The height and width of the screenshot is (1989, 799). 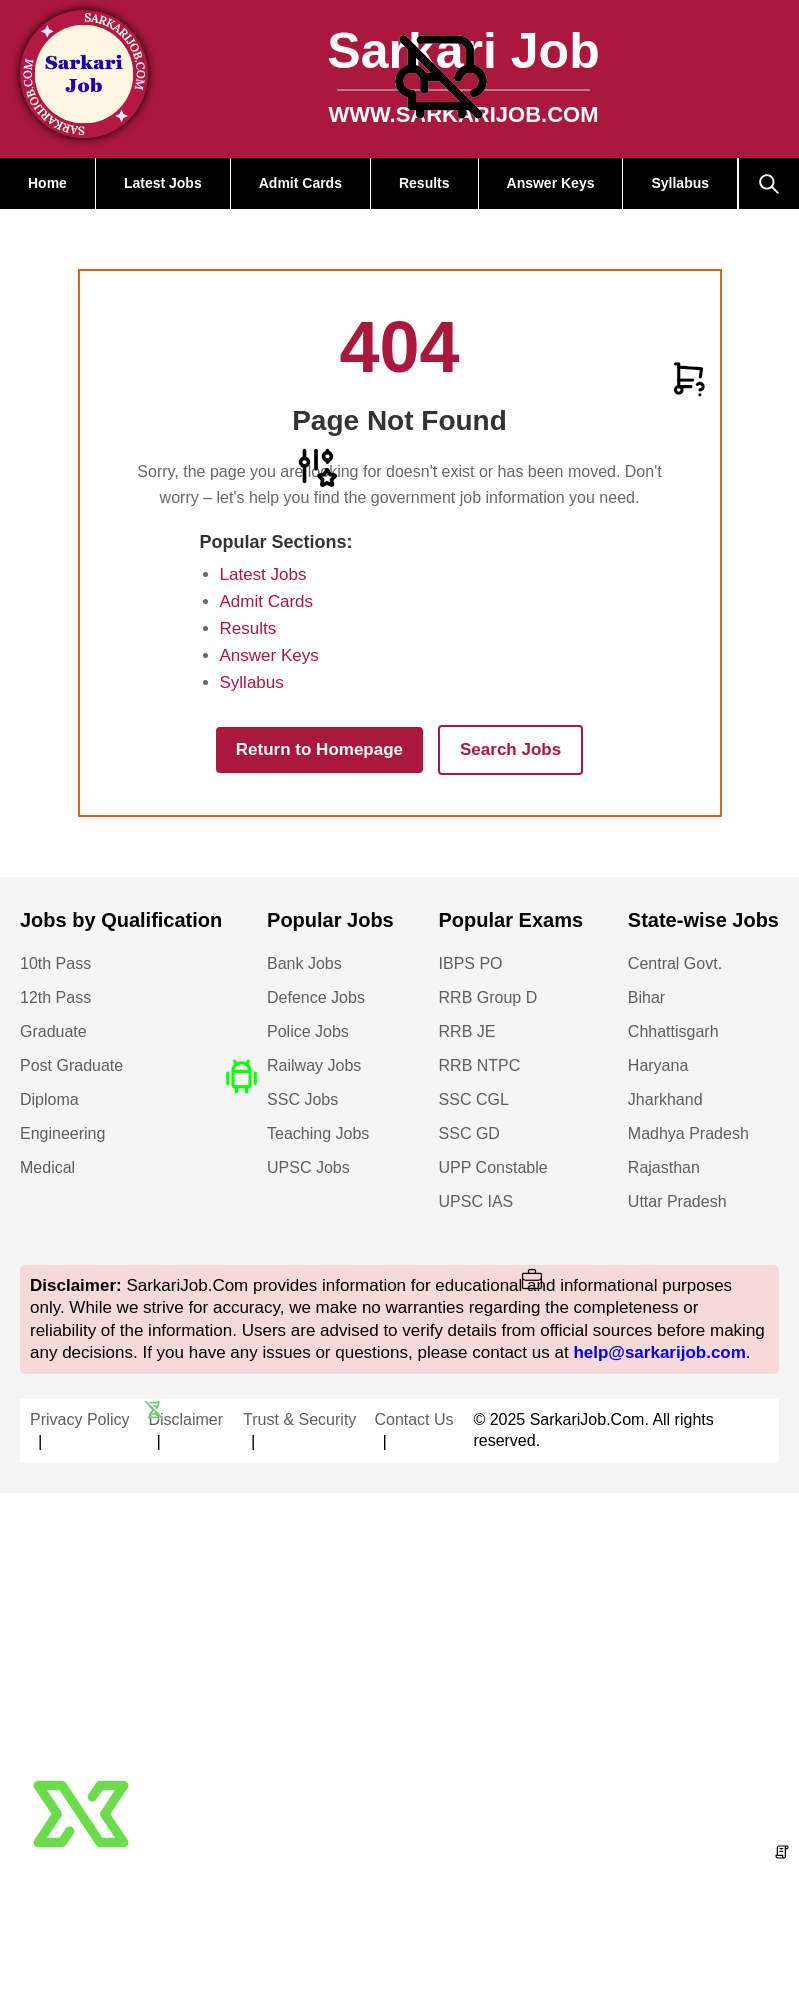 What do you see at coordinates (241, 1076) in the screenshot?
I see `android device or app indicator` at bounding box center [241, 1076].